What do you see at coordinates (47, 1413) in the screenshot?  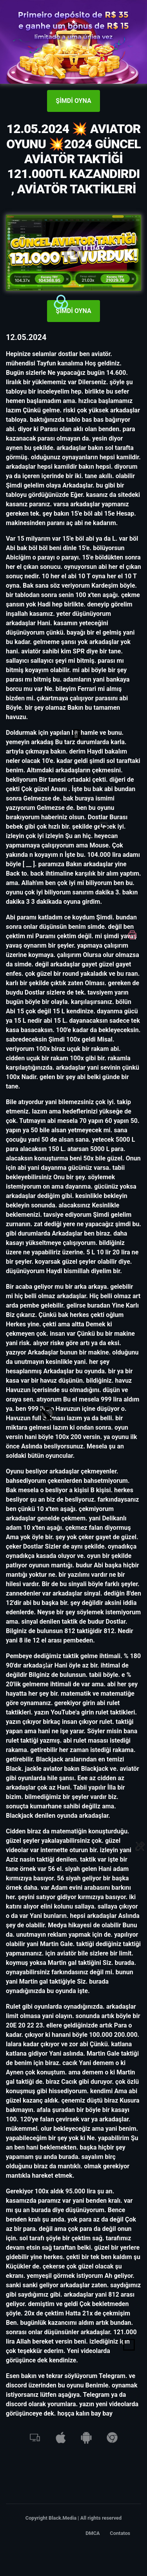 I see `disable public visibility` at bounding box center [47, 1413].